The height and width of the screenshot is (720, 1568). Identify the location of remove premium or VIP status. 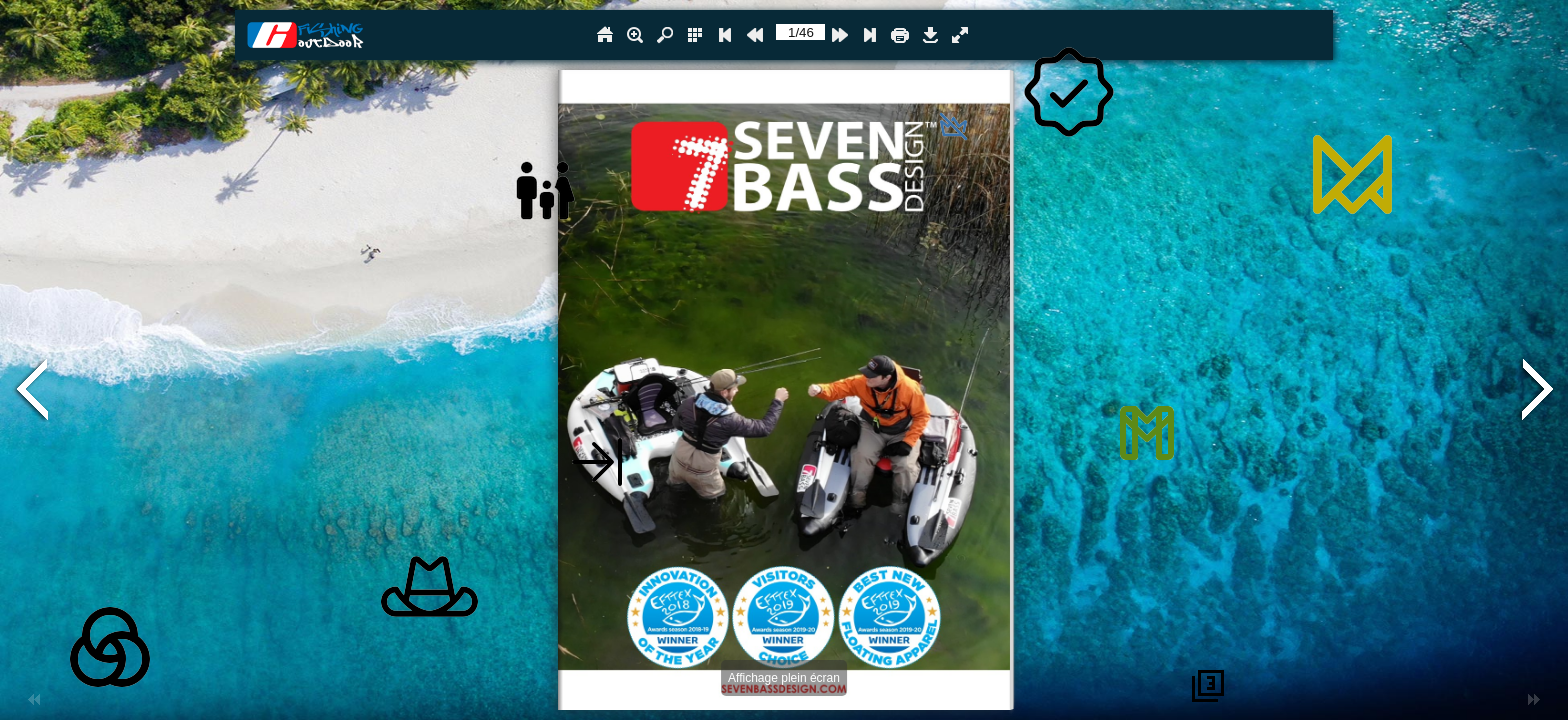
(953, 126).